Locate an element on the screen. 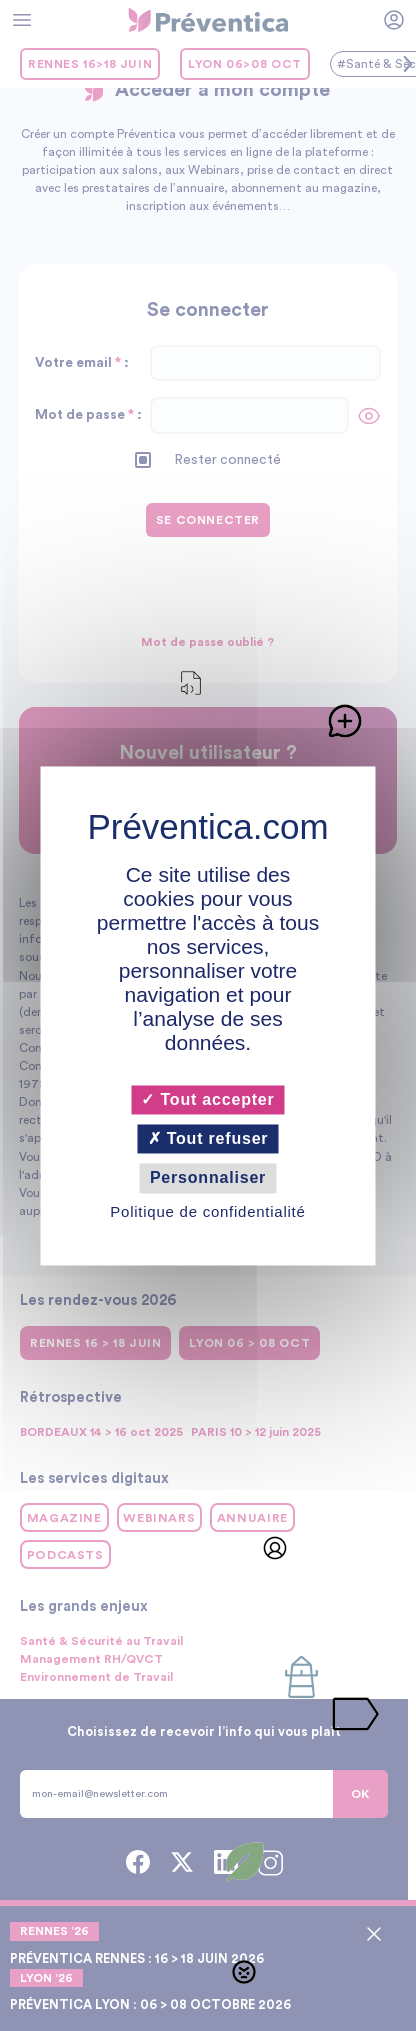 This screenshot has height=2031, width=416. indicates eco-friendly or sustainable option is located at coordinates (244, 1862).